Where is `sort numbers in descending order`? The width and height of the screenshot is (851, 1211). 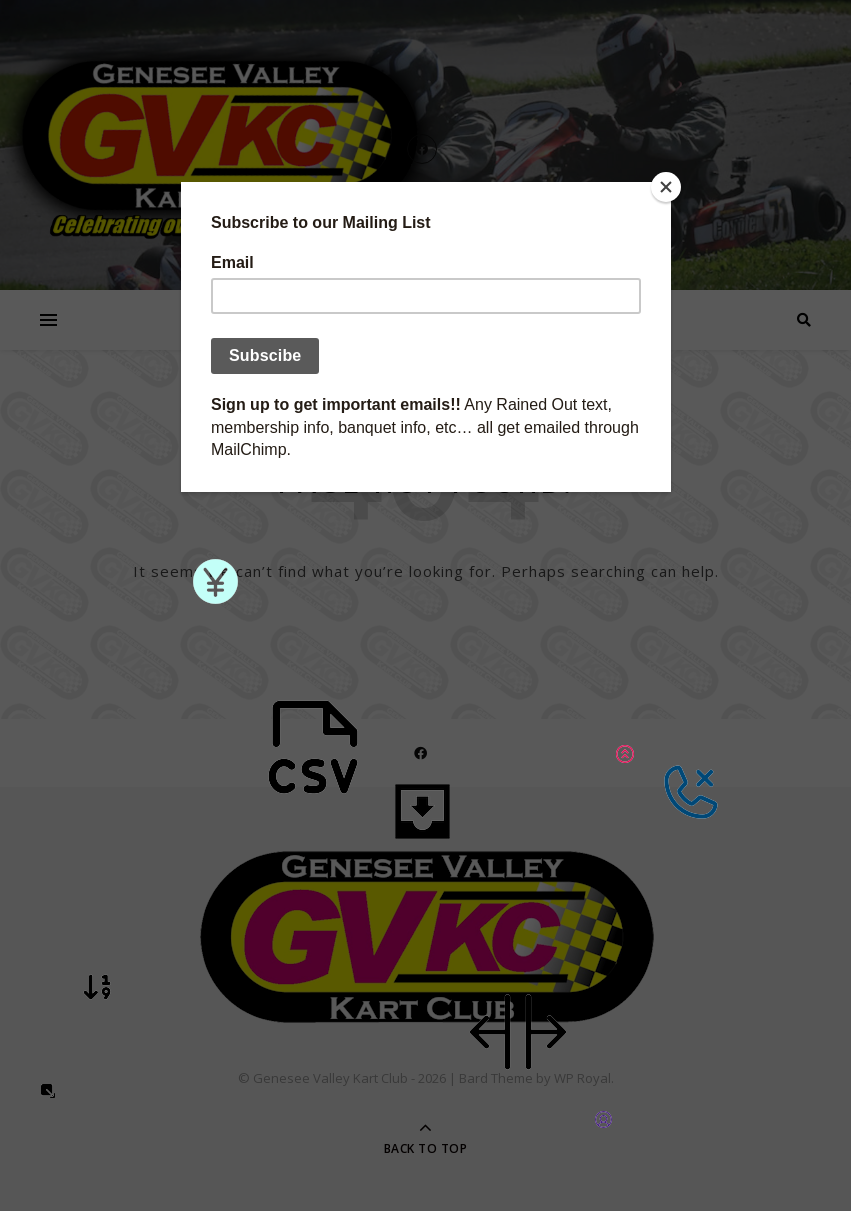 sort numbers in descending order is located at coordinates (98, 987).